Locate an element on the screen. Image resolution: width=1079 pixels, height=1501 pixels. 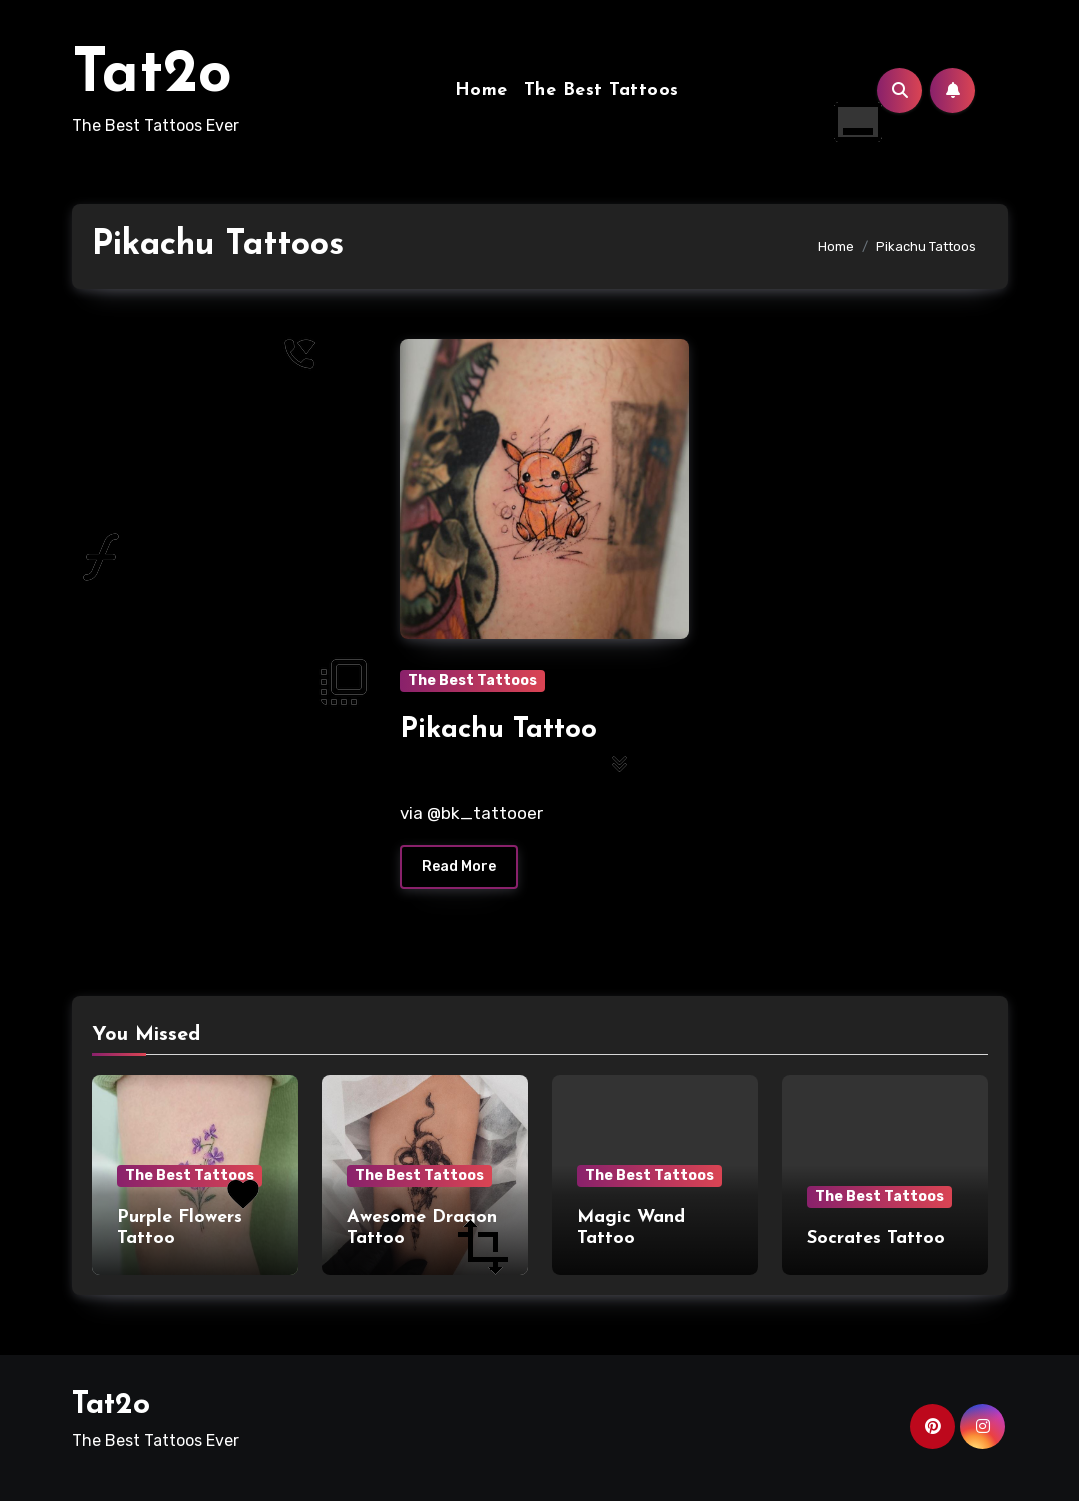
bring selected element to front of layer stack is located at coordinates (344, 682).